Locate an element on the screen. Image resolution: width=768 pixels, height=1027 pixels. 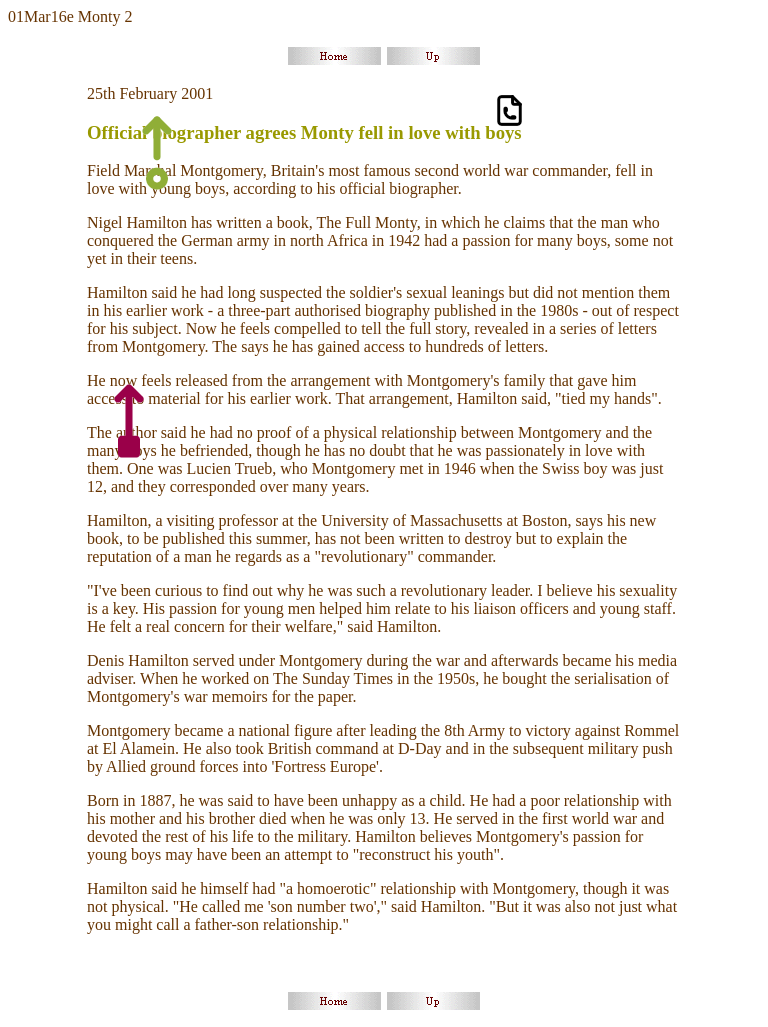
view contact information file is located at coordinates (509, 110).